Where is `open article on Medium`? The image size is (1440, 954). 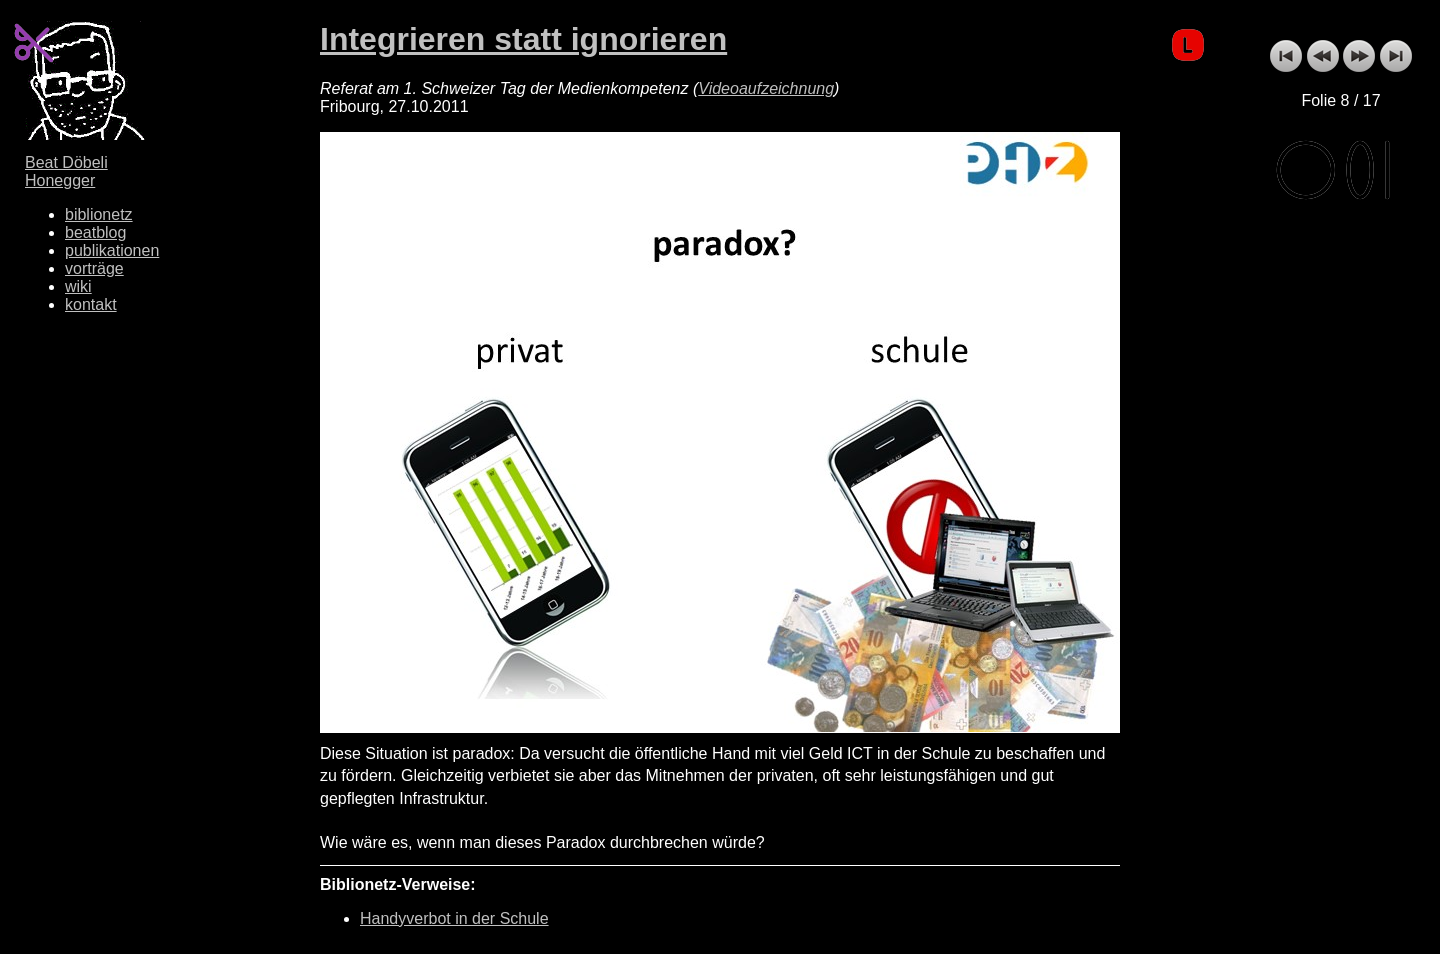 open article on Medium is located at coordinates (1333, 170).